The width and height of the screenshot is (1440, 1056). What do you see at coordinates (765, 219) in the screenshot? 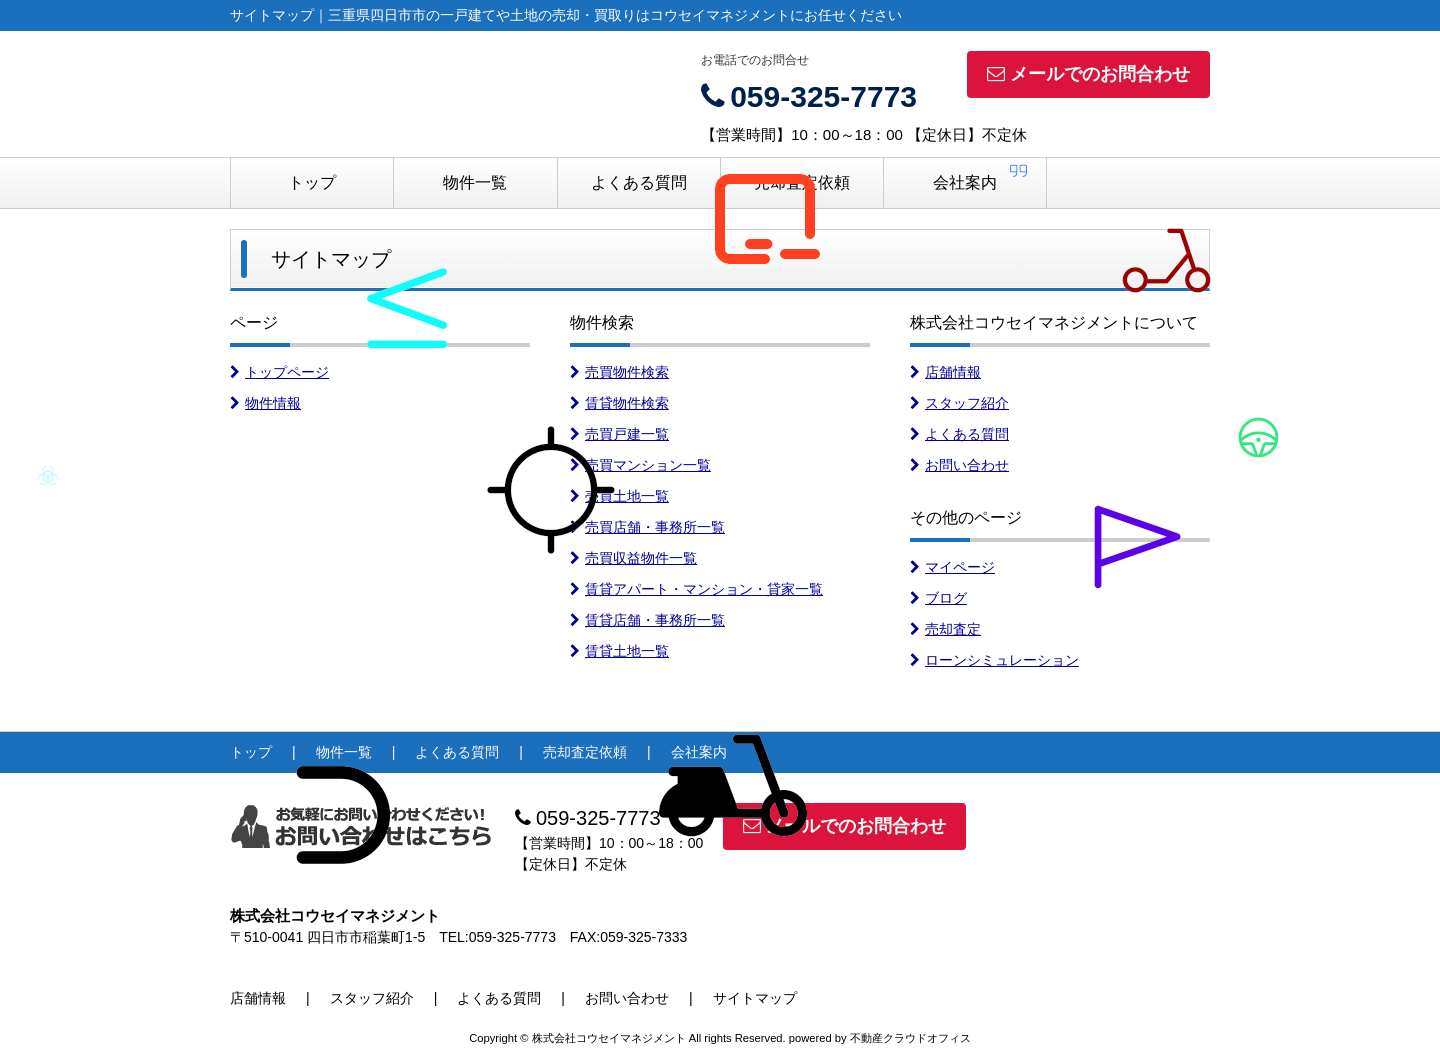
I see `remove a paired tablet device` at bounding box center [765, 219].